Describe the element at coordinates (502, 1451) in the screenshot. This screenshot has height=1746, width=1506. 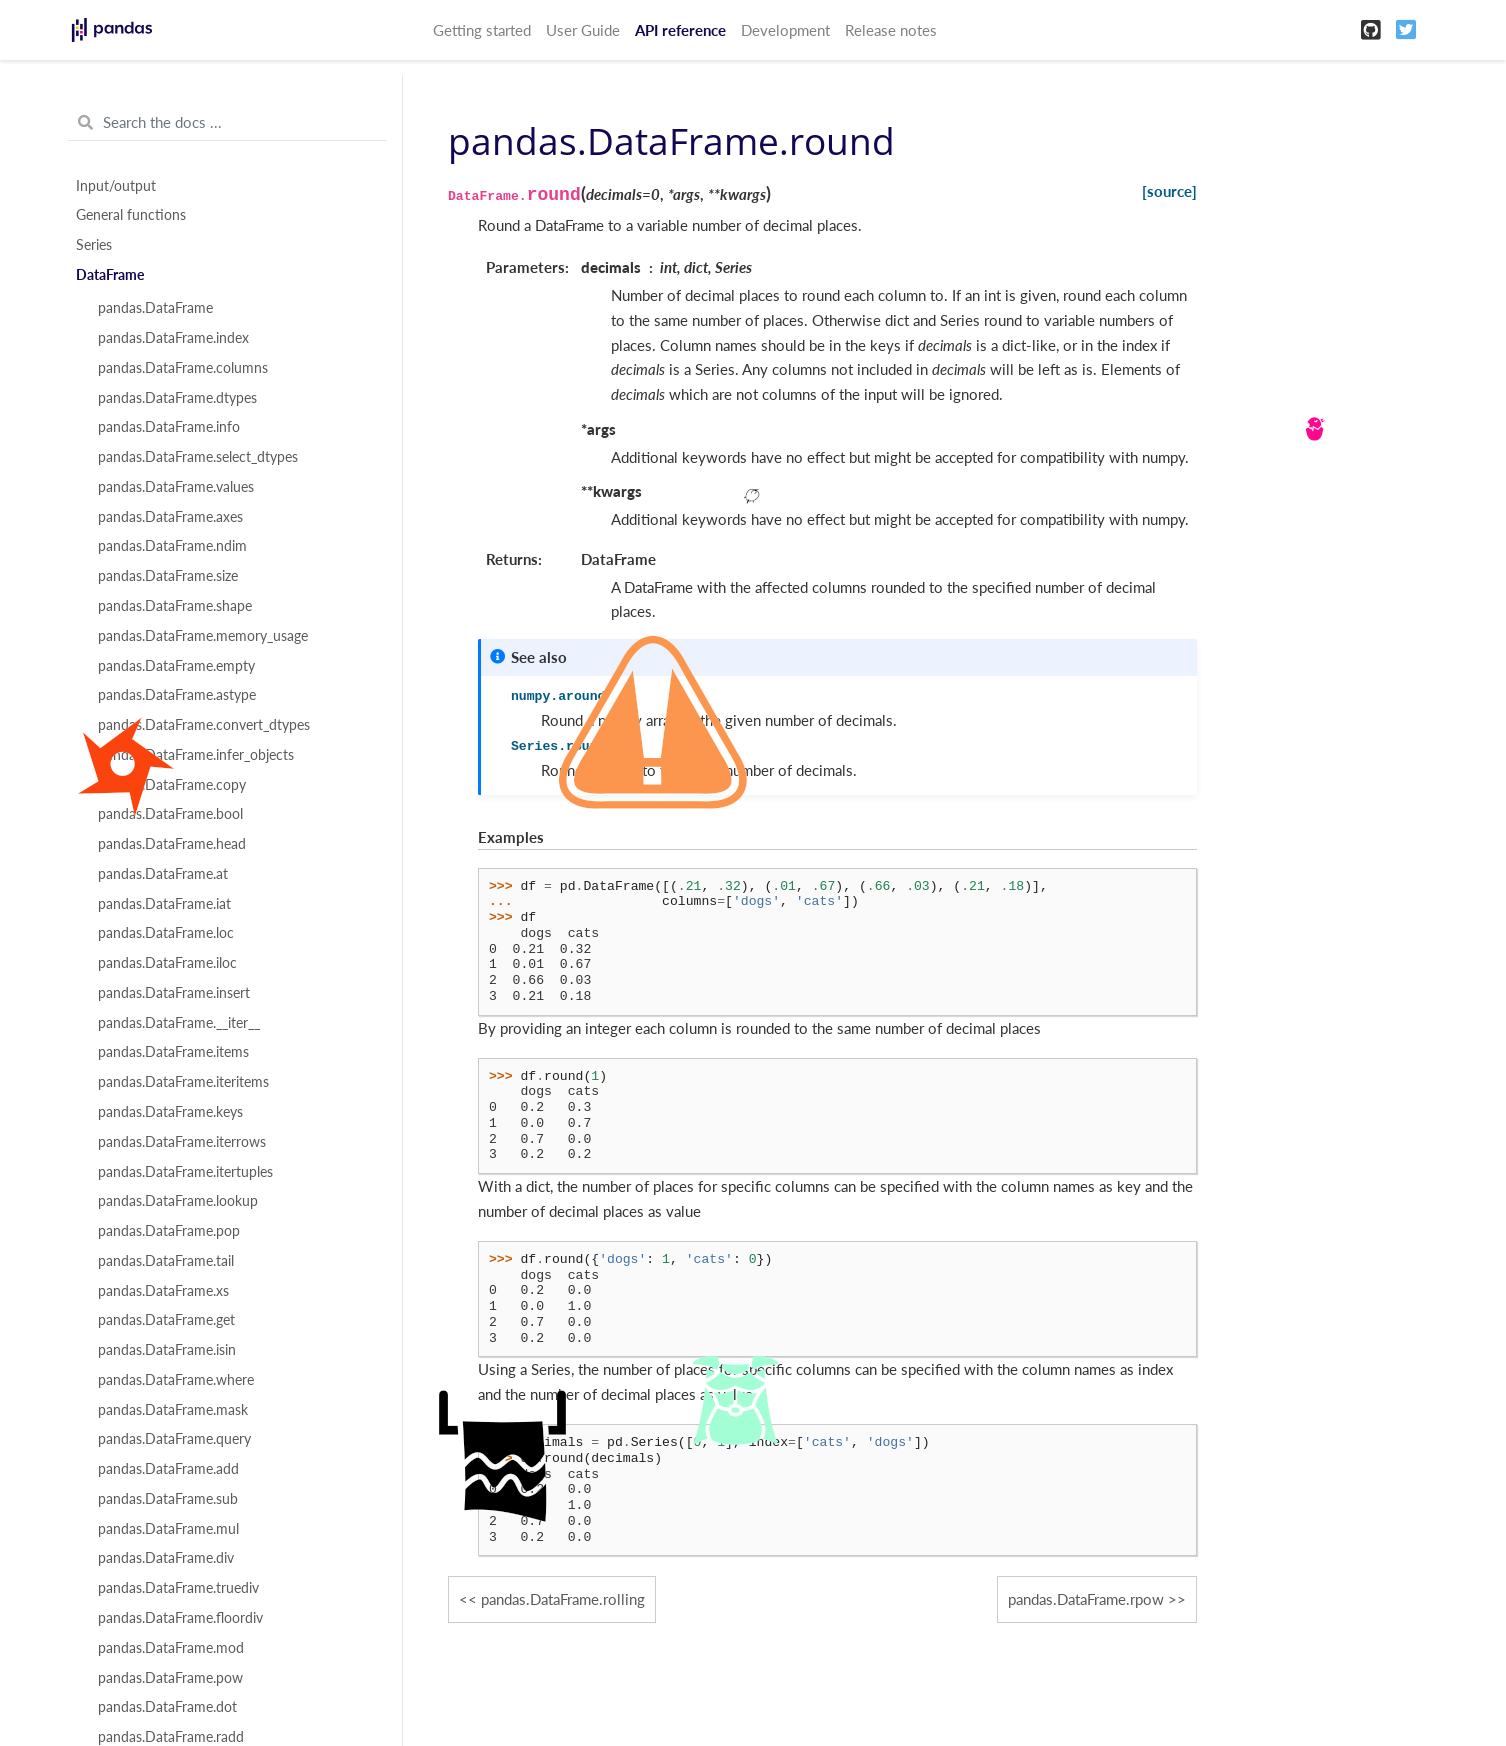
I see `view bathroom or towel amenities` at that location.